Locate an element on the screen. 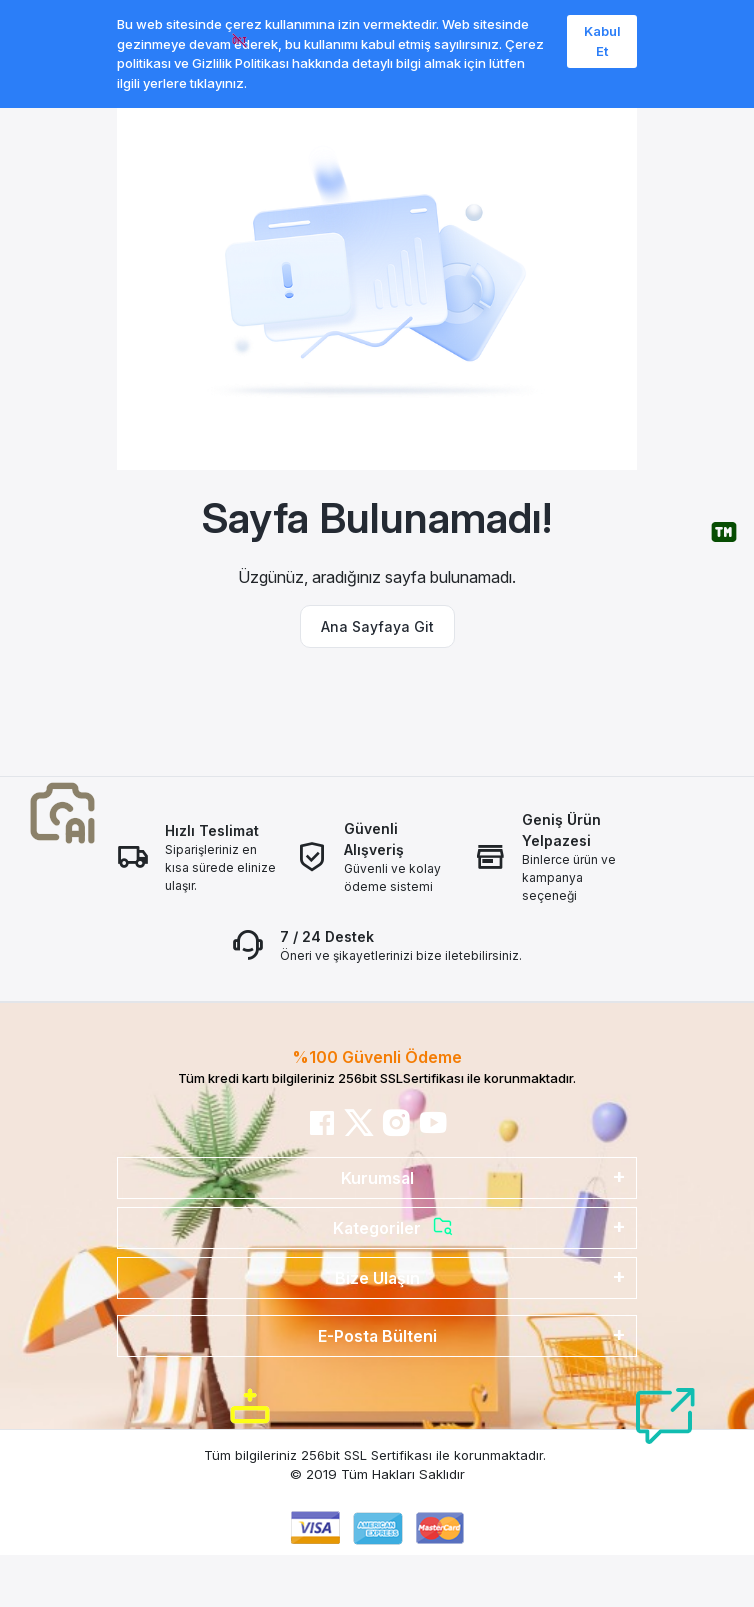 The image size is (754, 1607). indicates trademarked content or branding is located at coordinates (724, 532).